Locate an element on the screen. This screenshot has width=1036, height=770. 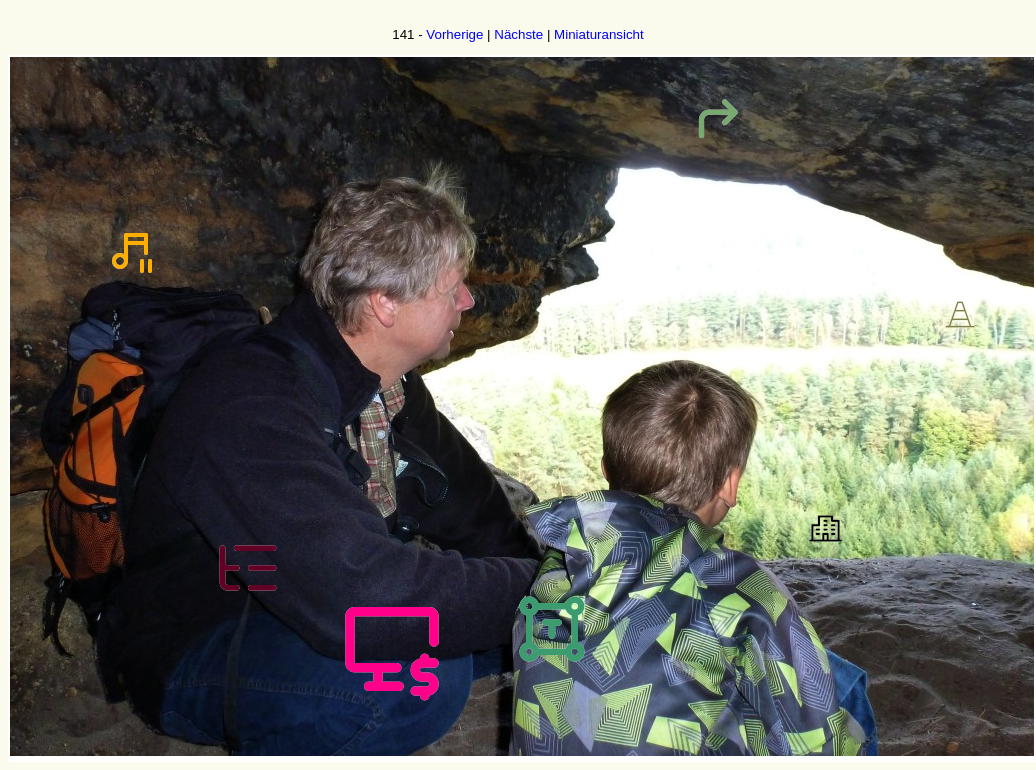
pause the currently playing music is located at coordinates (132, 251).